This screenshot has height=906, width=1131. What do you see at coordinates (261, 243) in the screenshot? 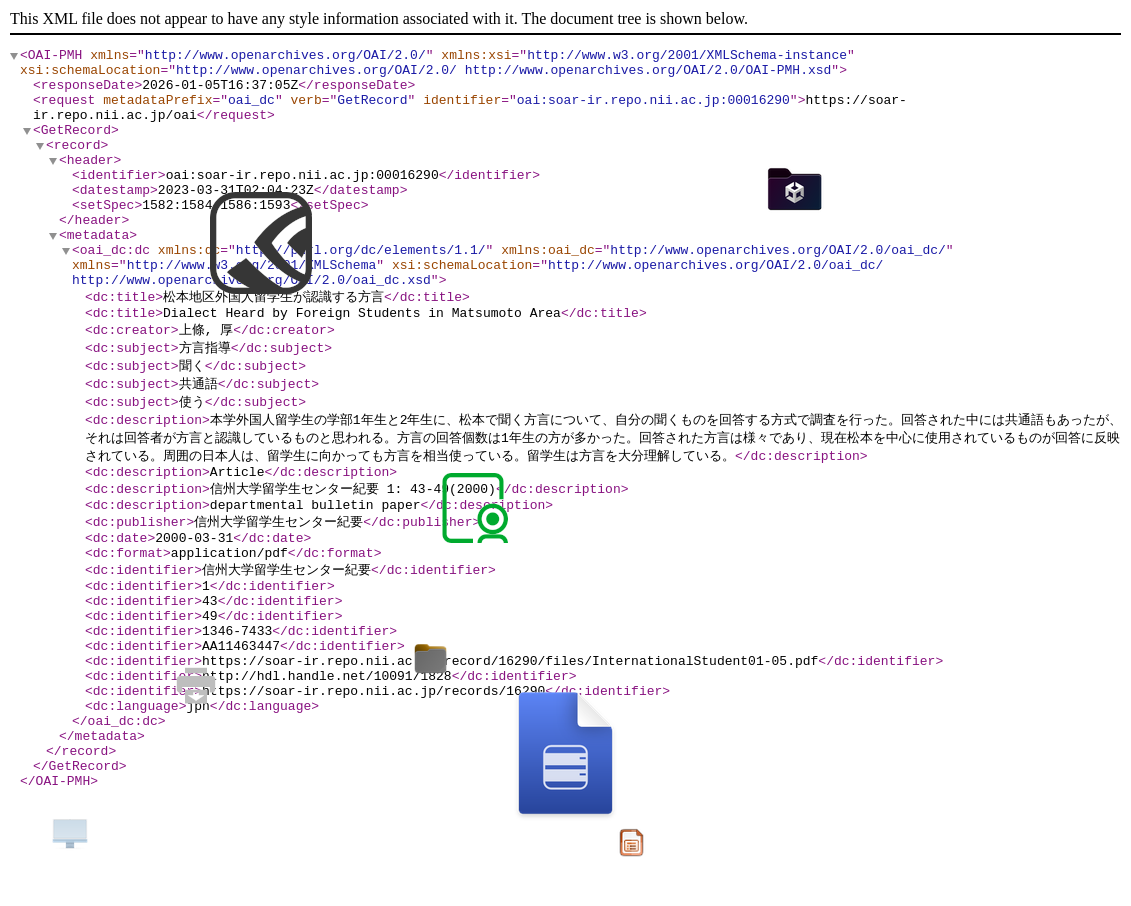
I see `open gwe (gpu widget extension) settings` at bounding box center [261, 243].